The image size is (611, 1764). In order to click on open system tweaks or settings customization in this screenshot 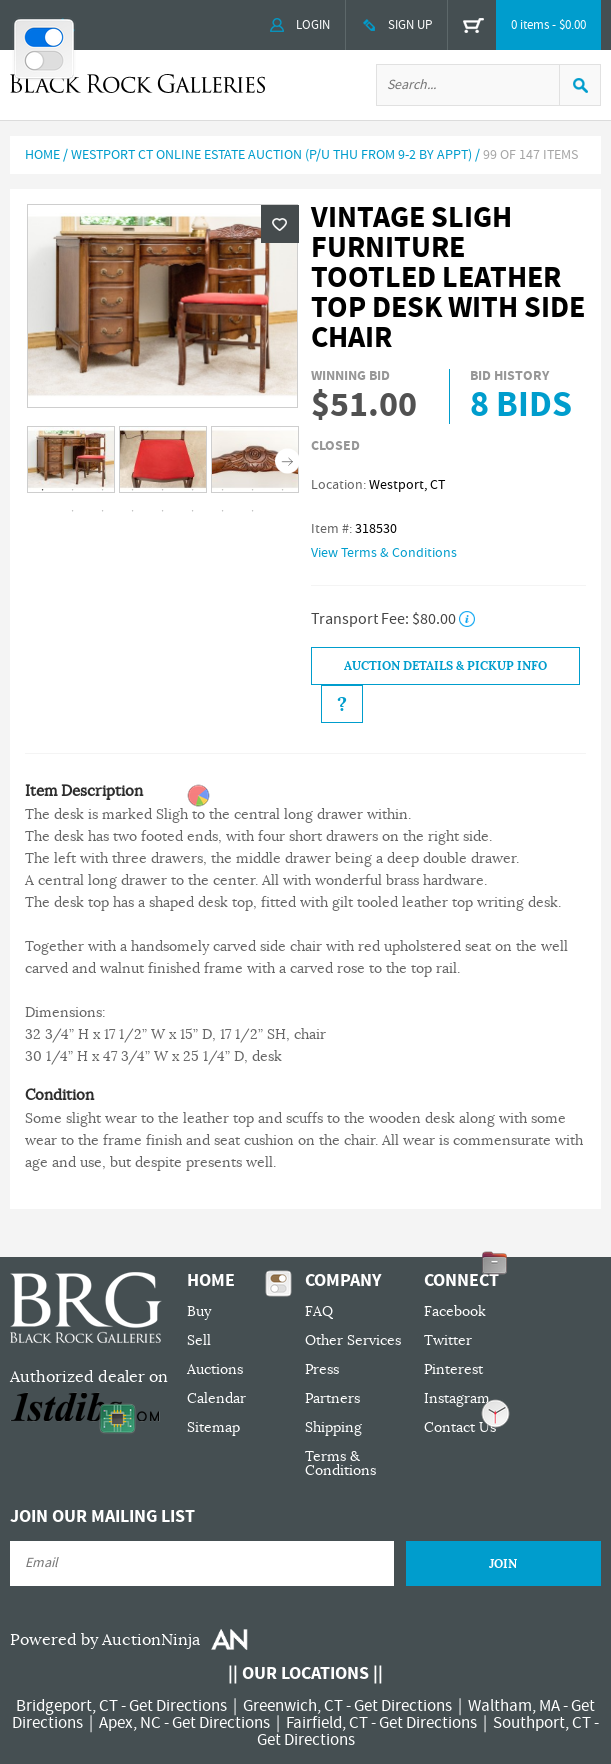, I will do `click(44, 49)`.